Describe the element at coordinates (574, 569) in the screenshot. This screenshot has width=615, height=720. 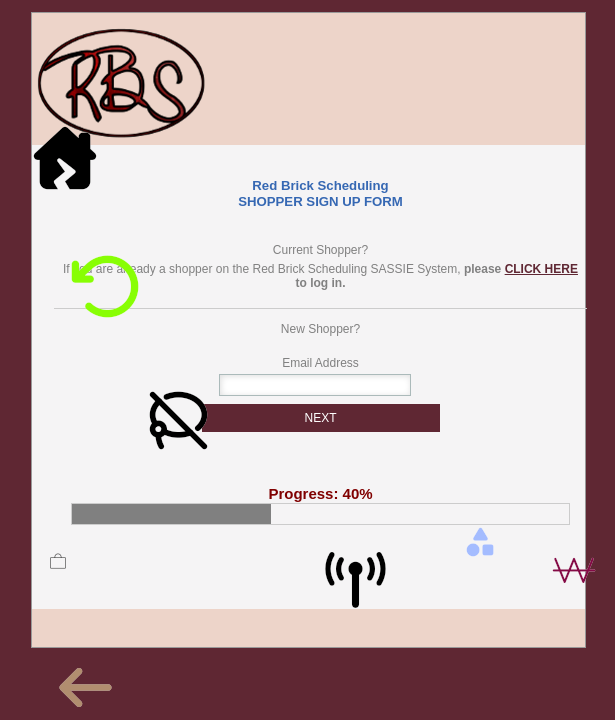
I see `indicates south korean won currency` at that location.